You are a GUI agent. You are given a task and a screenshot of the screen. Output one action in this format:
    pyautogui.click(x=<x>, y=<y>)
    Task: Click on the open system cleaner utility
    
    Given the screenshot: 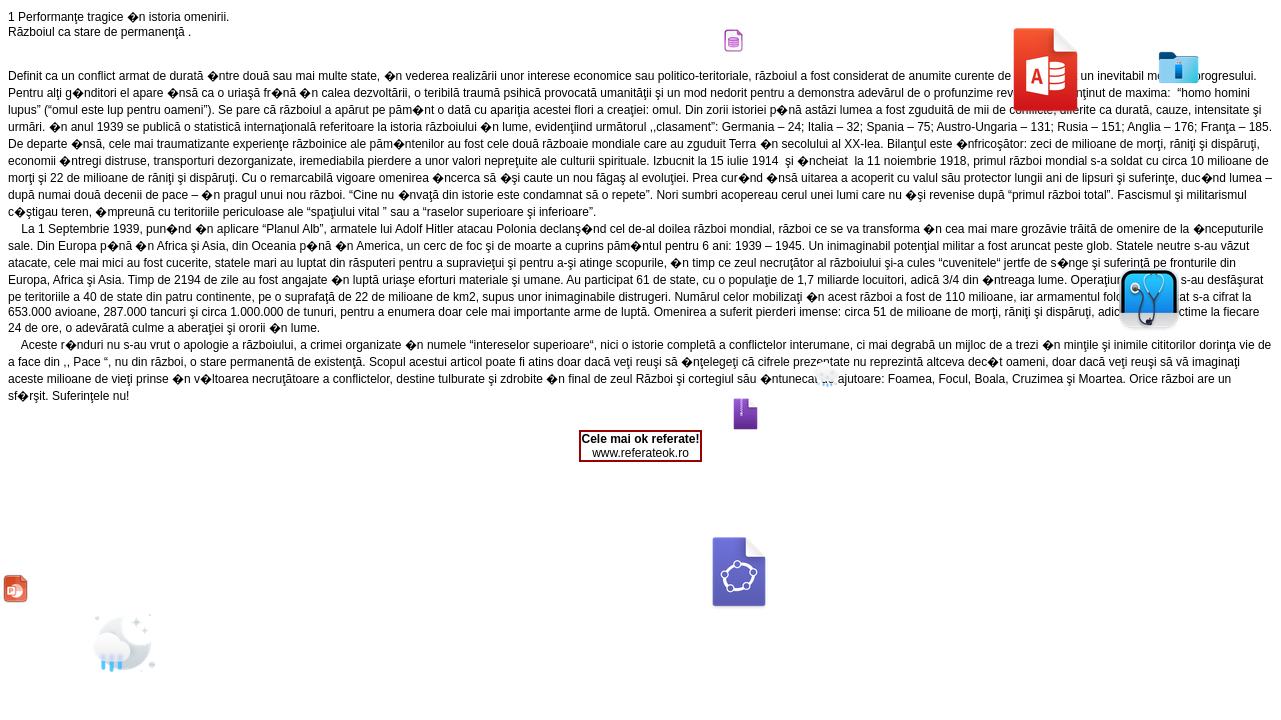 What is the action you would take?
    pyautogui.click(x=1149, y=298)
    